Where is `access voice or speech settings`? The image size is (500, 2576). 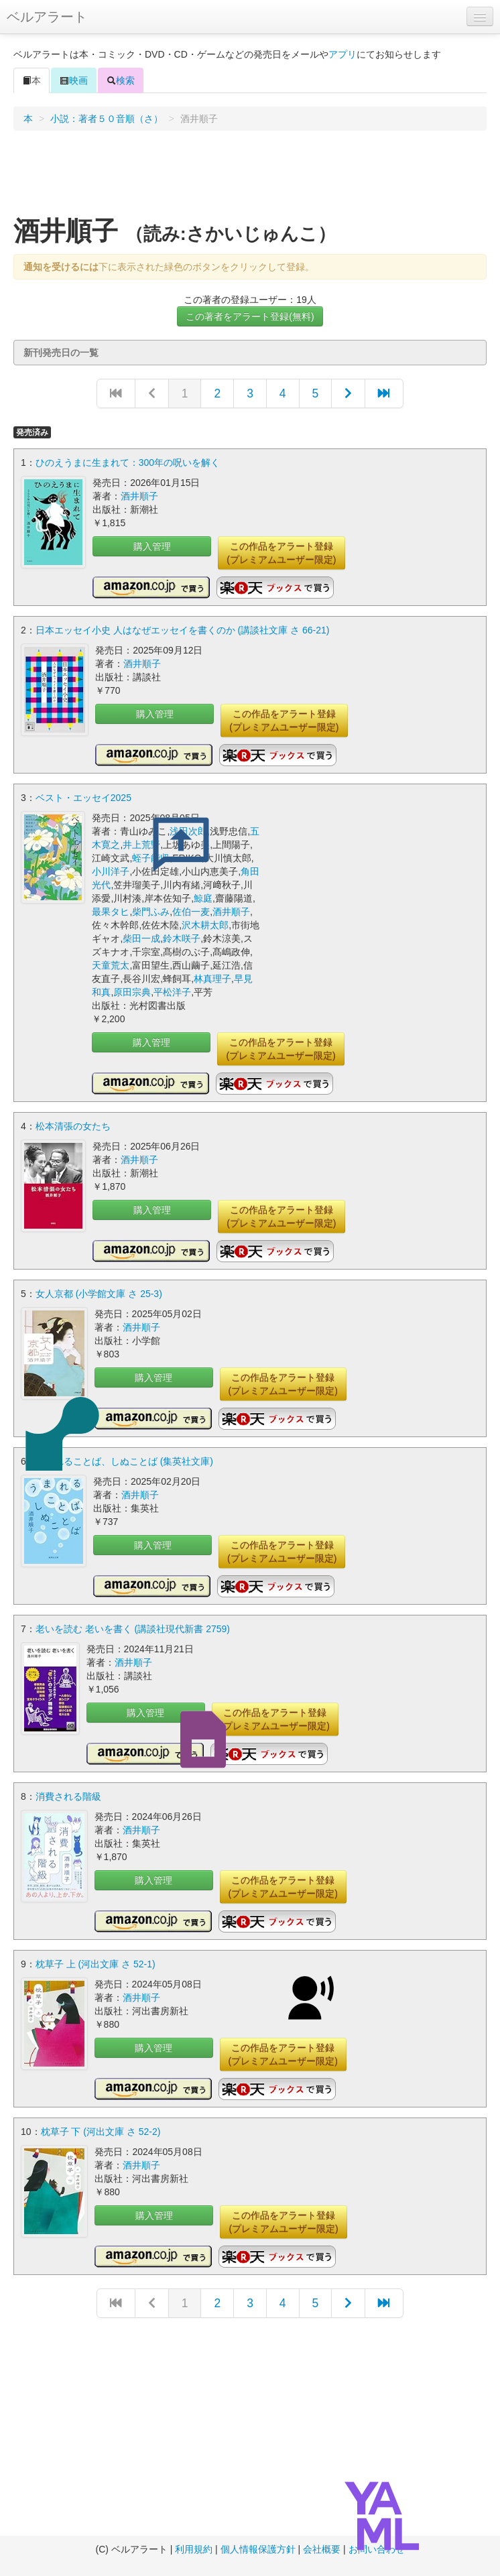 access voice or speech settings is located at coordinates (311, 1999).